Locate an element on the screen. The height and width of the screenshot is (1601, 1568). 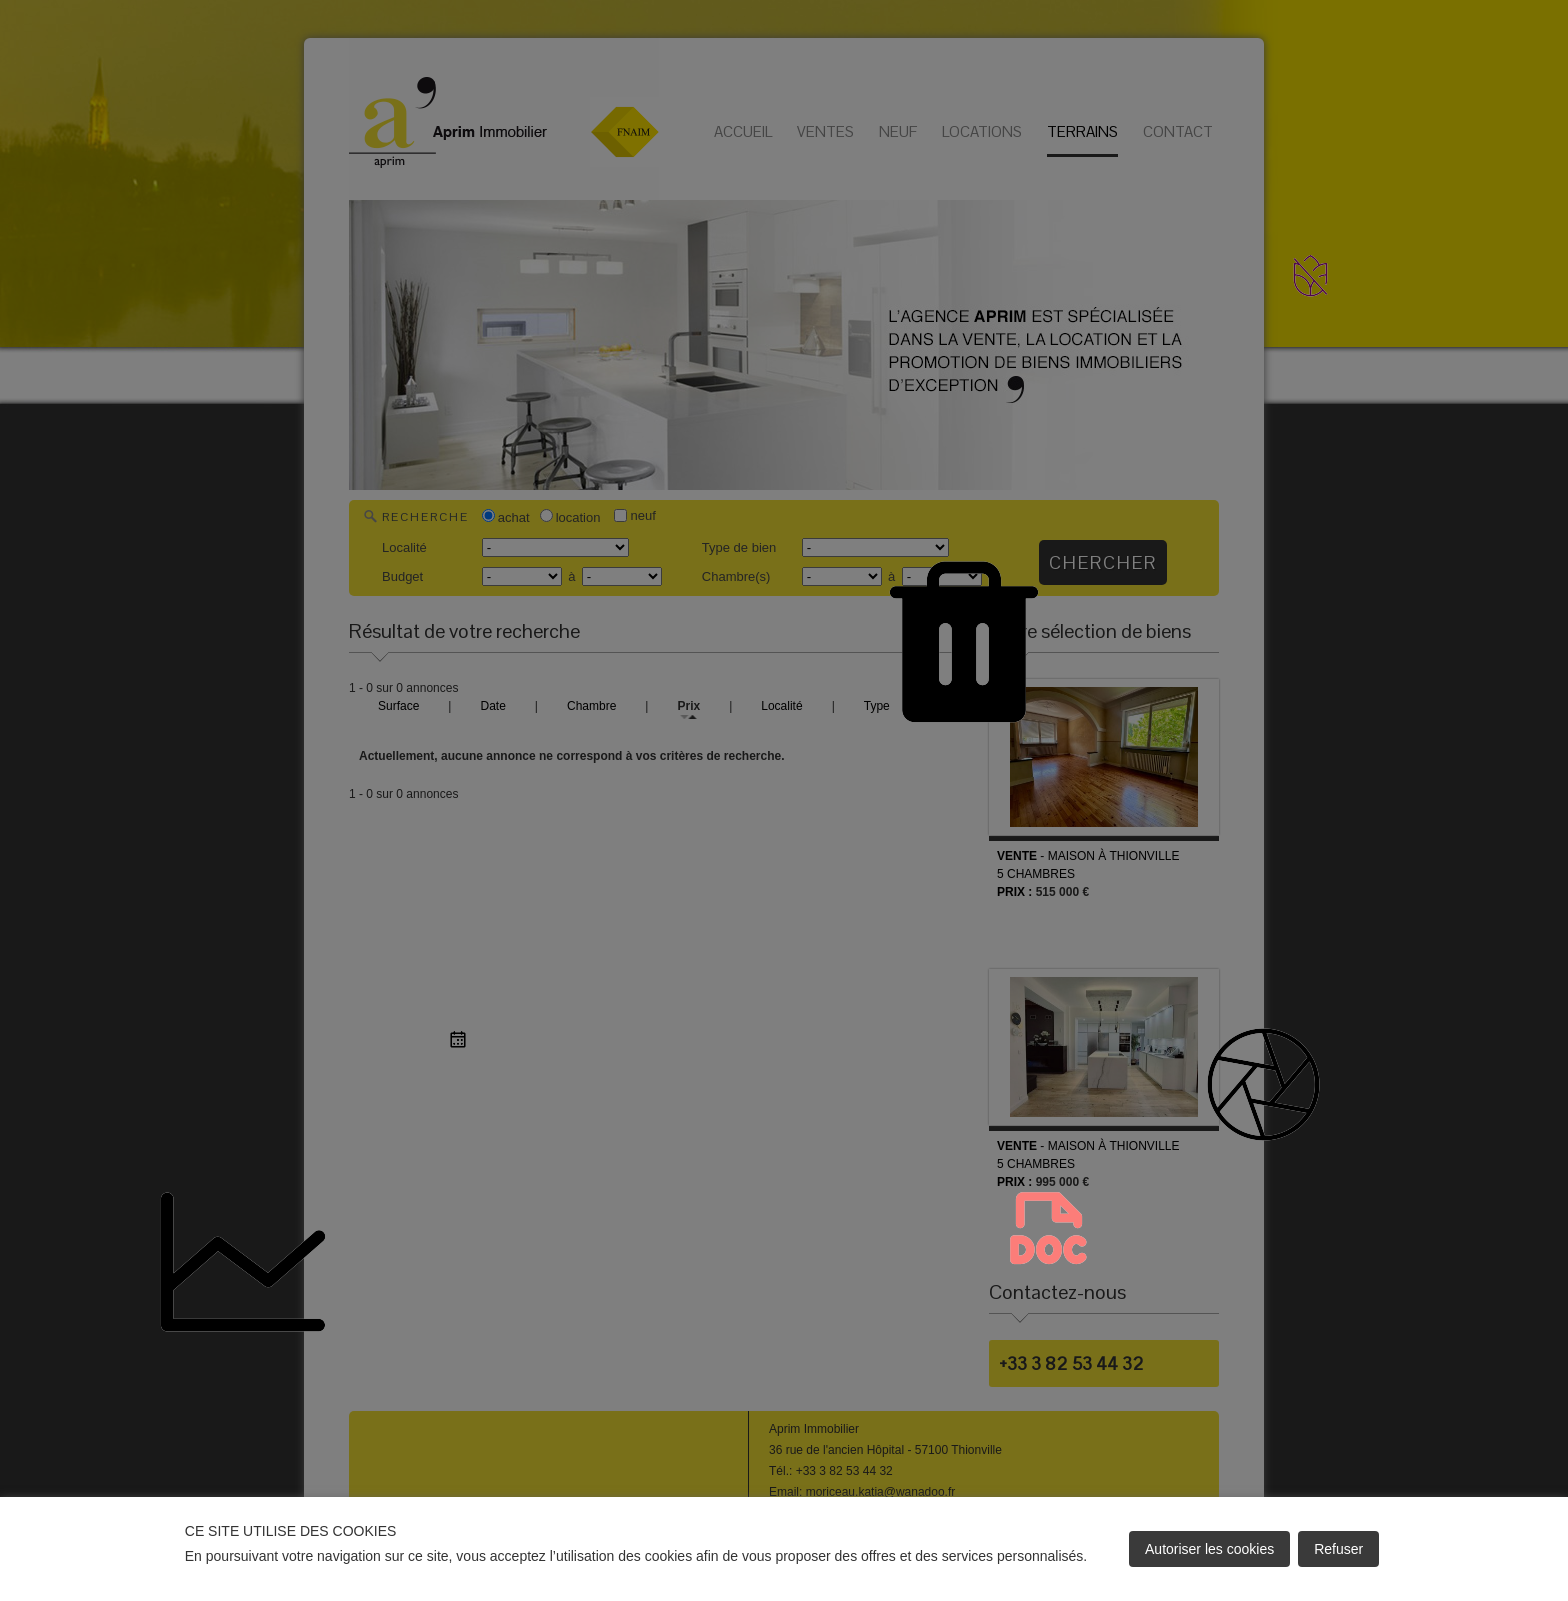
indicates gluten-free or grain-free option is located at coordinates (1310, 276).